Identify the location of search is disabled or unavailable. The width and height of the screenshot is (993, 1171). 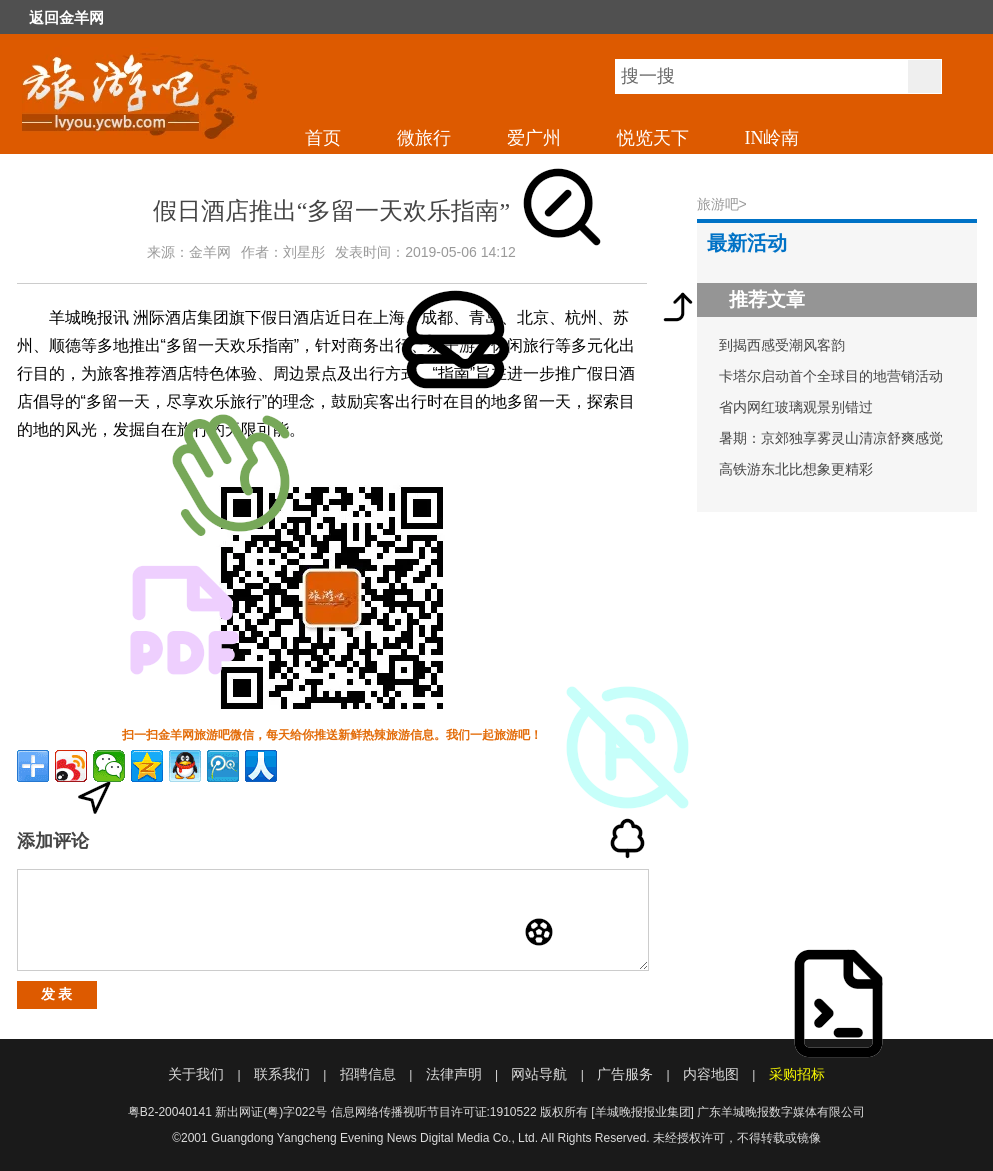
(562, 207).